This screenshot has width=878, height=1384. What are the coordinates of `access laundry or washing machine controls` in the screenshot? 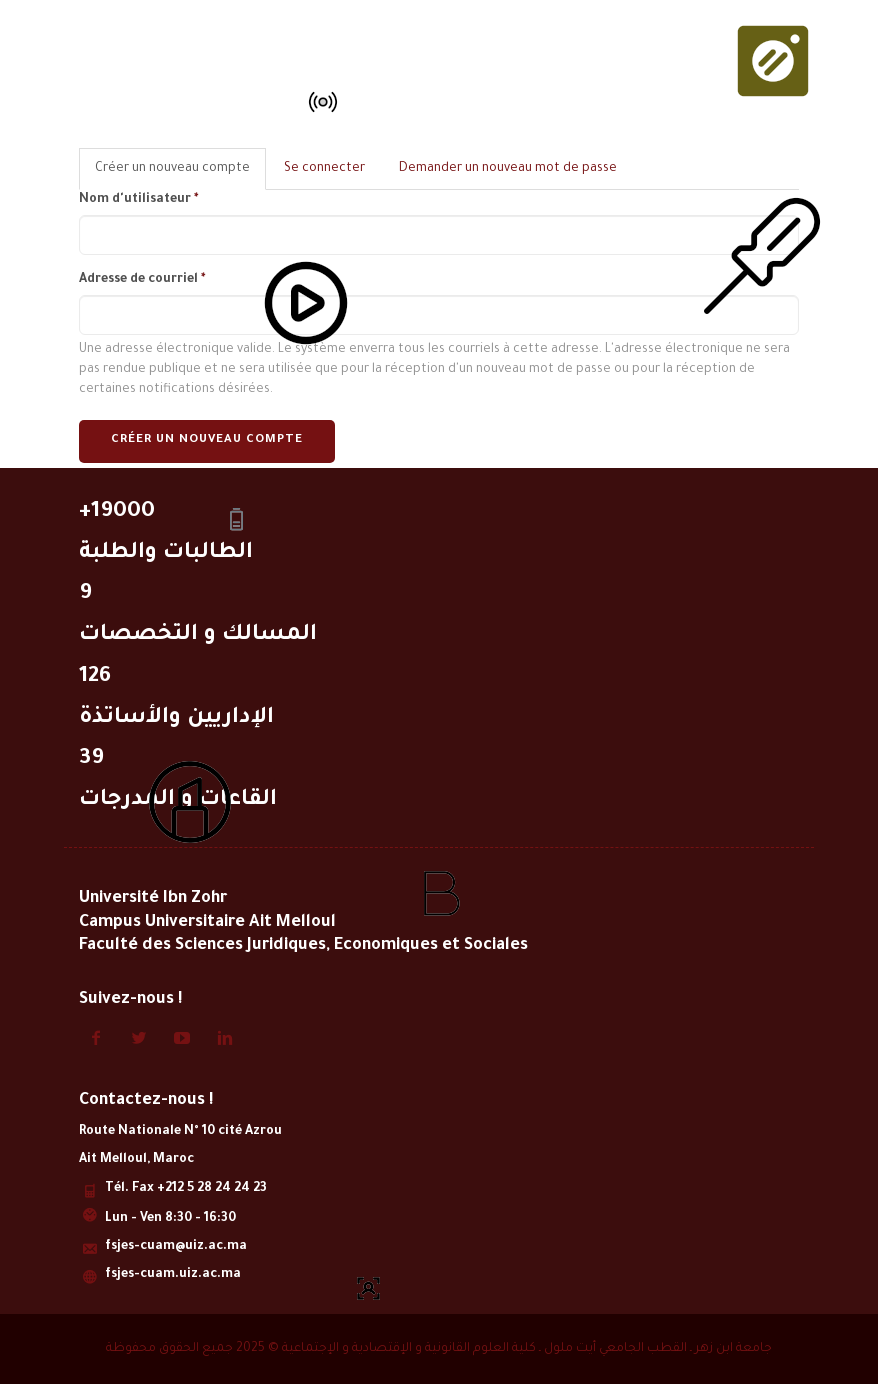 It's located at (773, 61).